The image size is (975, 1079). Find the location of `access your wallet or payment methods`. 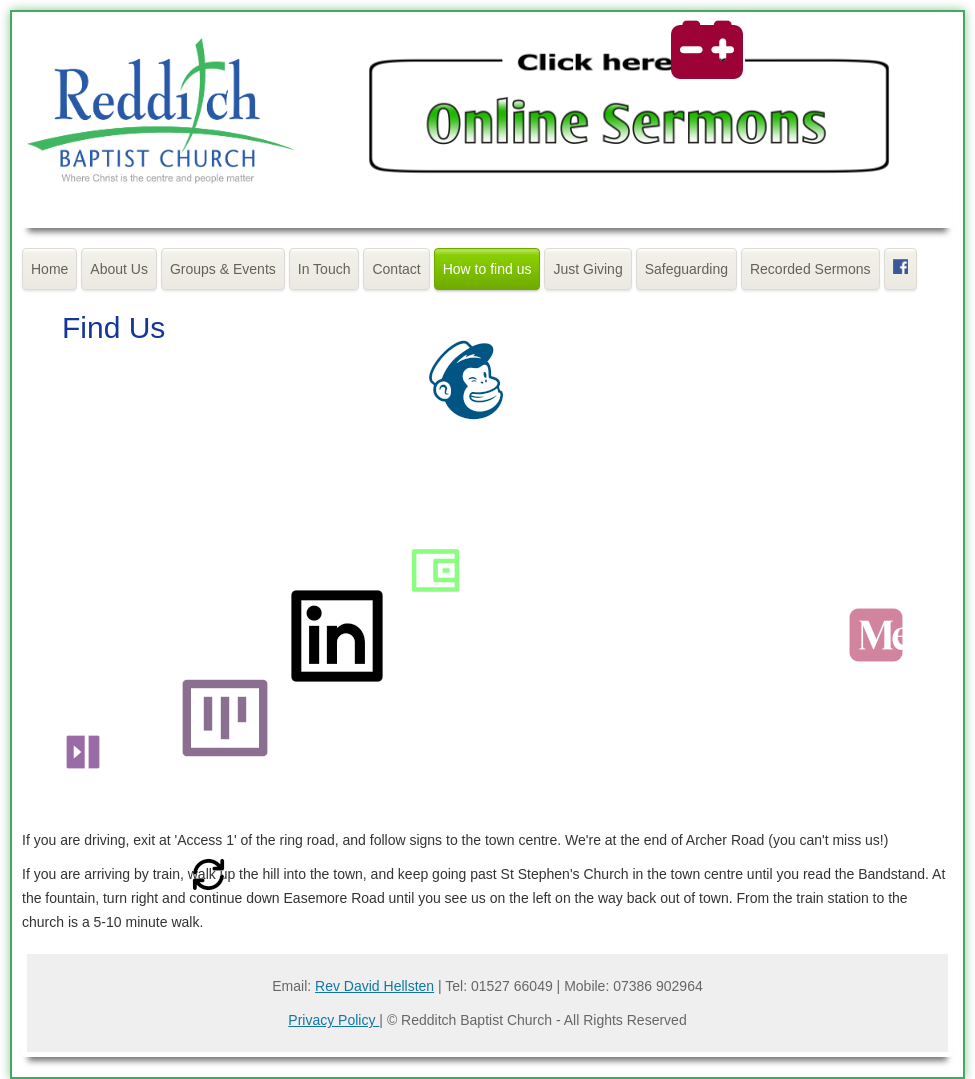

access your wallet or payment methods is located at coordinates (435, 570).